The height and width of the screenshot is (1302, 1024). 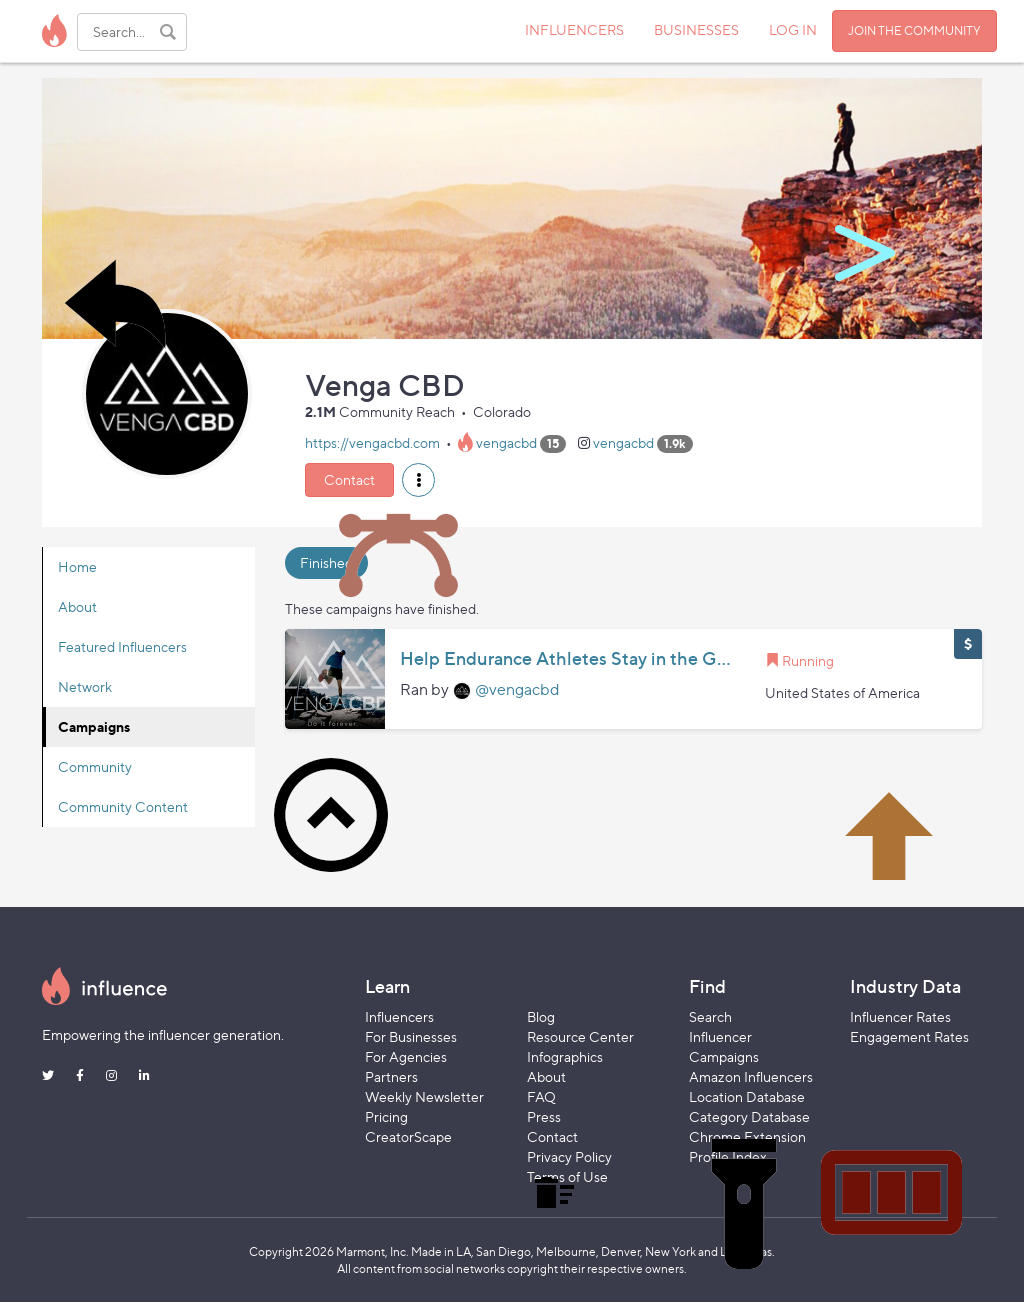 I want to click on navigate to the next item or page, so click(x=863, y=253).